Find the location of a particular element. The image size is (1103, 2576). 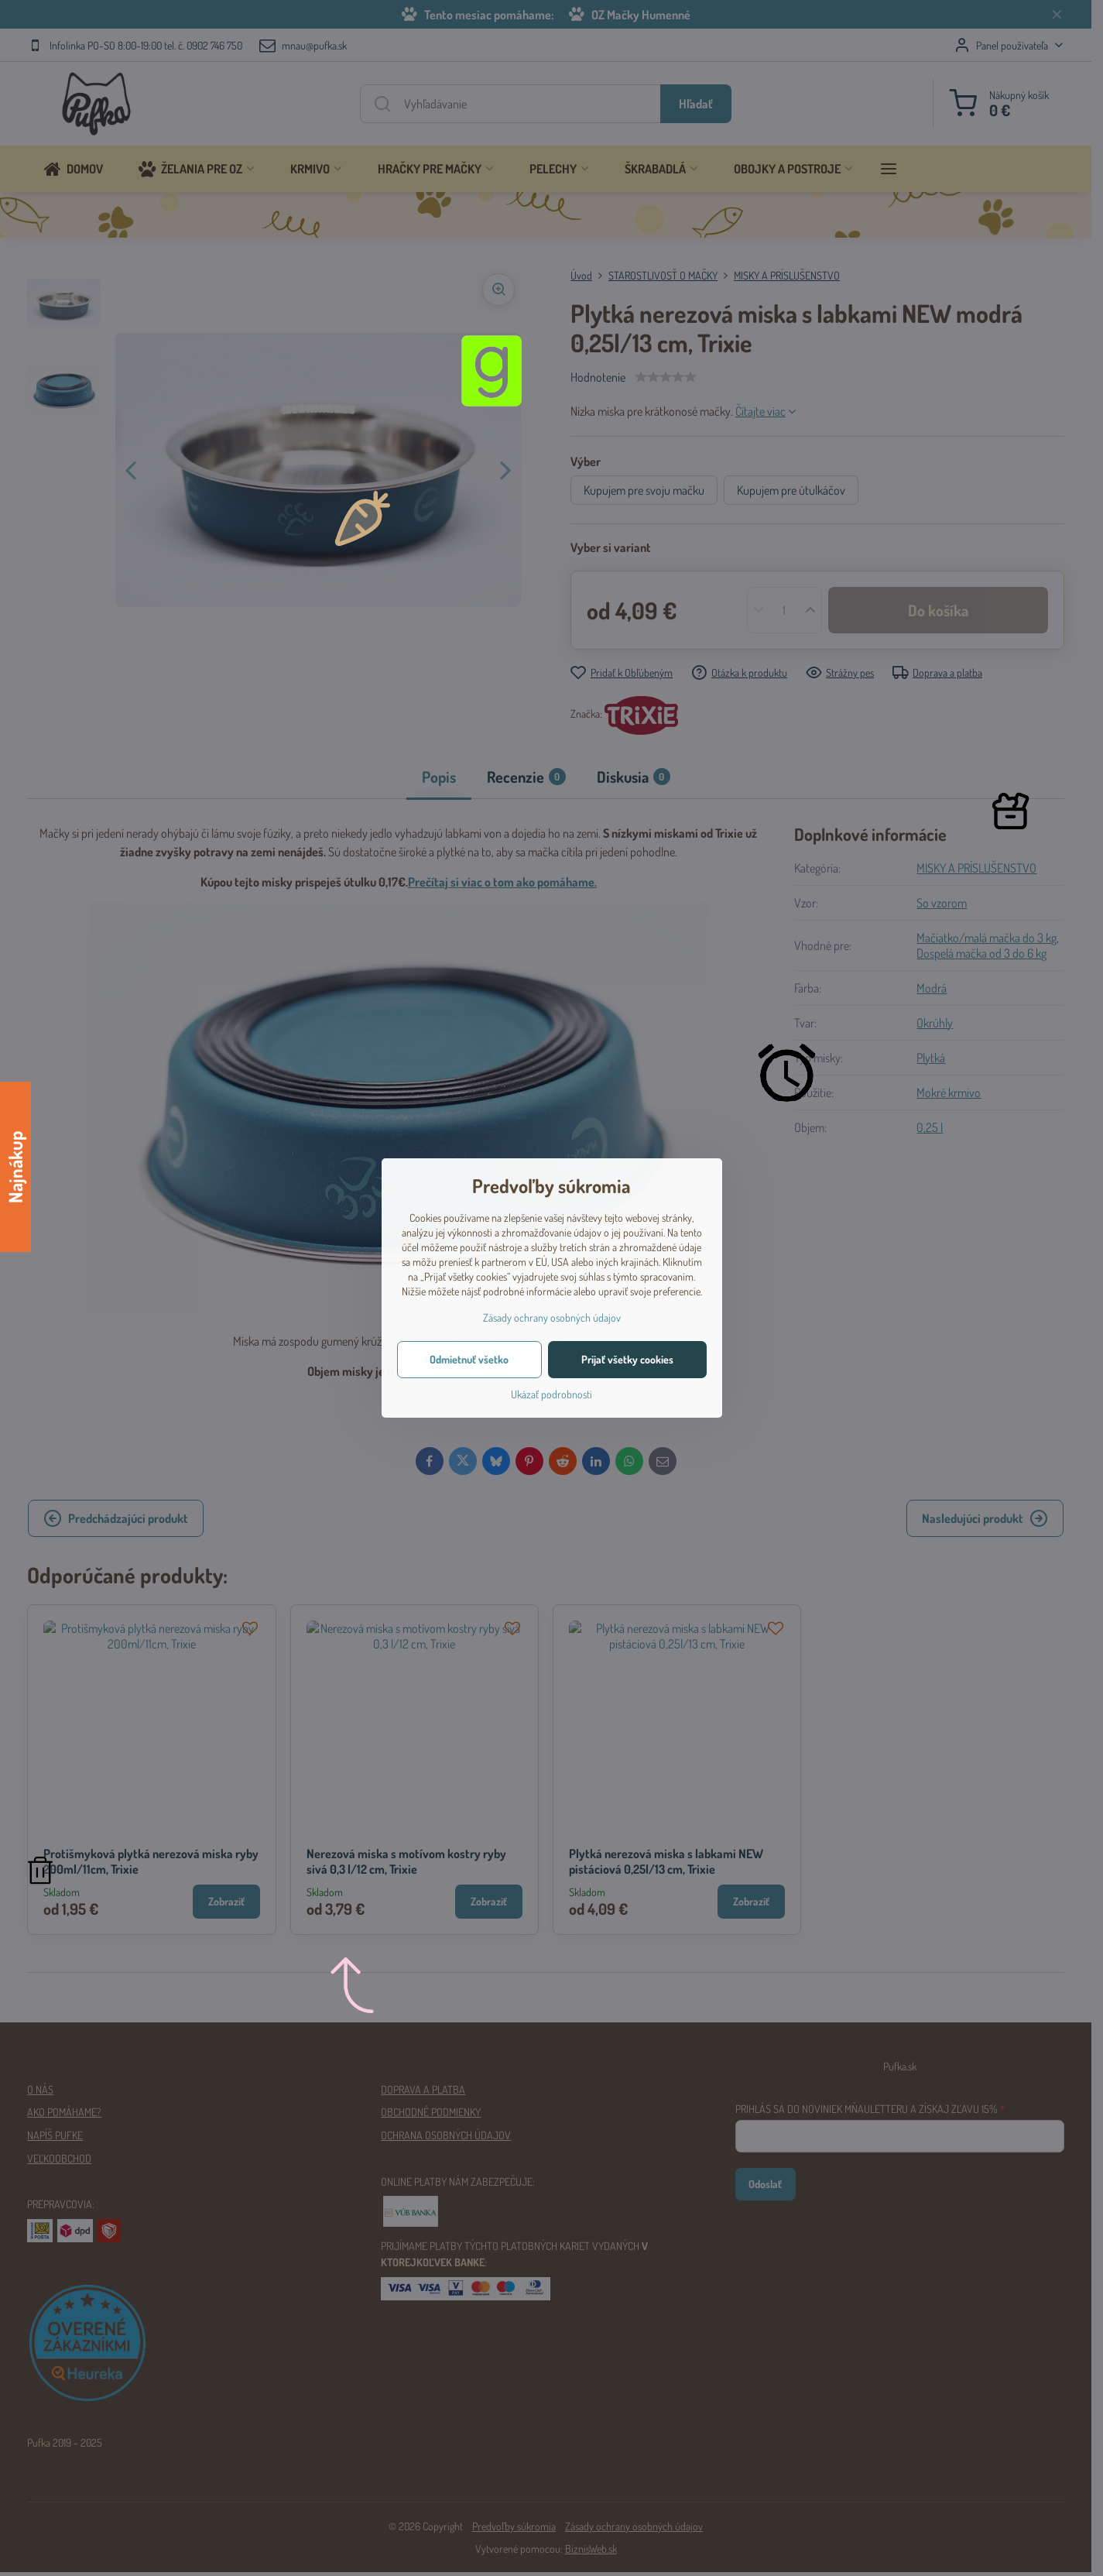

view or manage alarms is located at coordinates (786, 1072).